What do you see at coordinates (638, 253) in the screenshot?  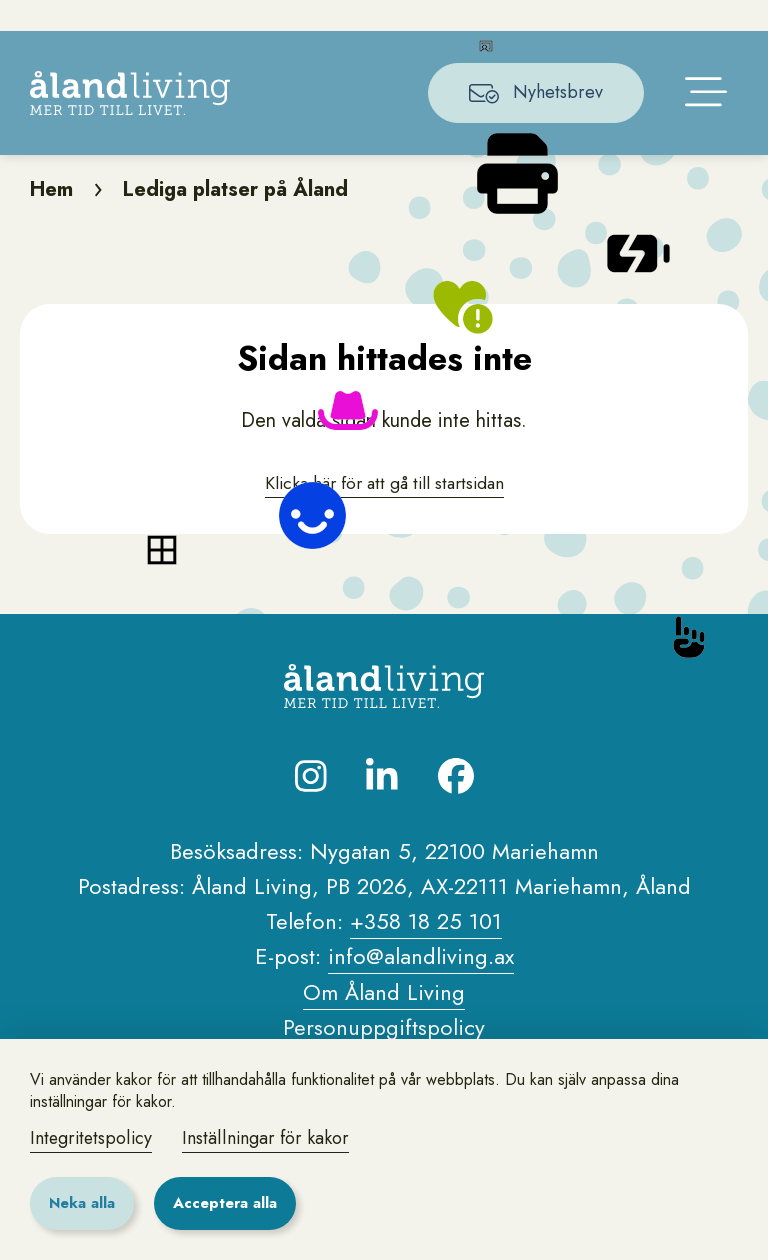 I see `indicates device is currently charging` at bounding box center [638, 253].